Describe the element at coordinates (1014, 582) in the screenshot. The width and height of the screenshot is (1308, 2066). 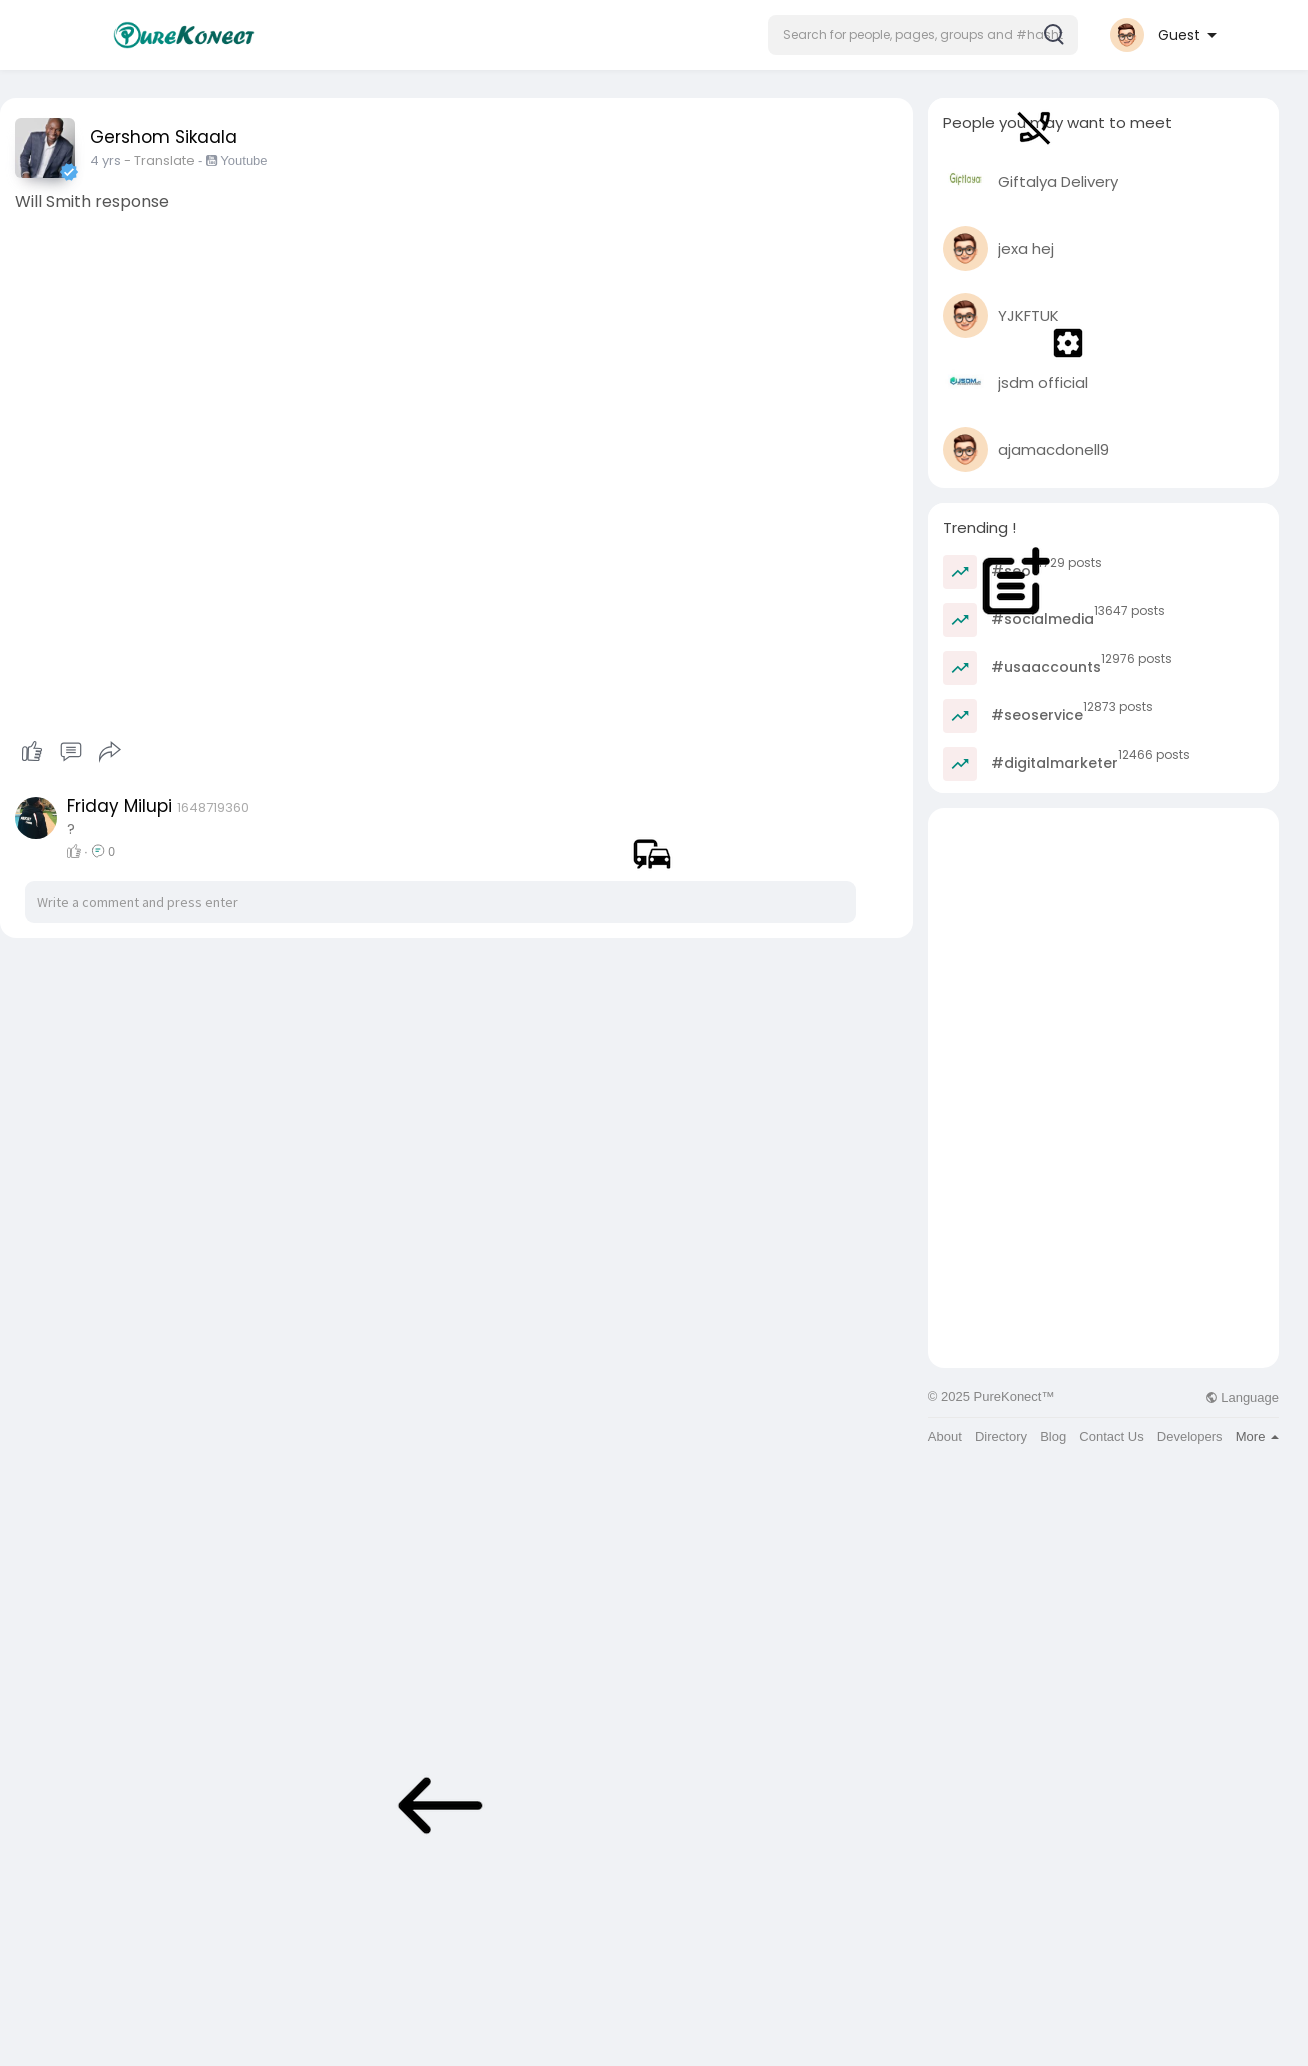
I see `create a new post or document` at that location.